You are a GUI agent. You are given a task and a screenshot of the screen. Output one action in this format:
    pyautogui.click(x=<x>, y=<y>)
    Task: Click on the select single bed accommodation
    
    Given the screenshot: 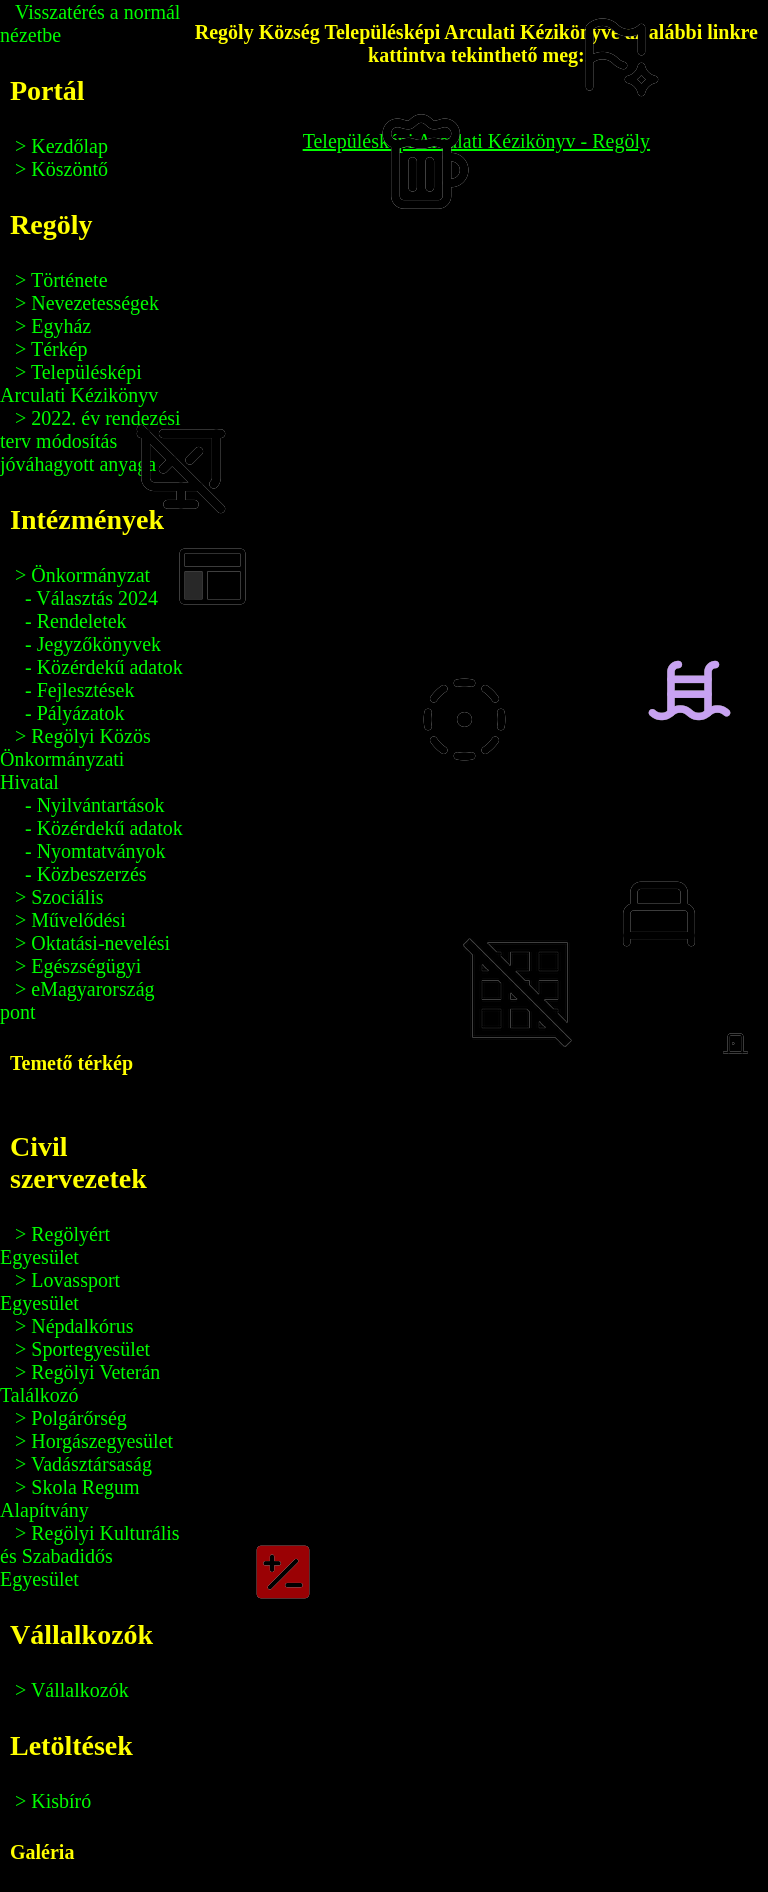 What is the action you would take?
    pyautogui.click(x=659, y=914)
    